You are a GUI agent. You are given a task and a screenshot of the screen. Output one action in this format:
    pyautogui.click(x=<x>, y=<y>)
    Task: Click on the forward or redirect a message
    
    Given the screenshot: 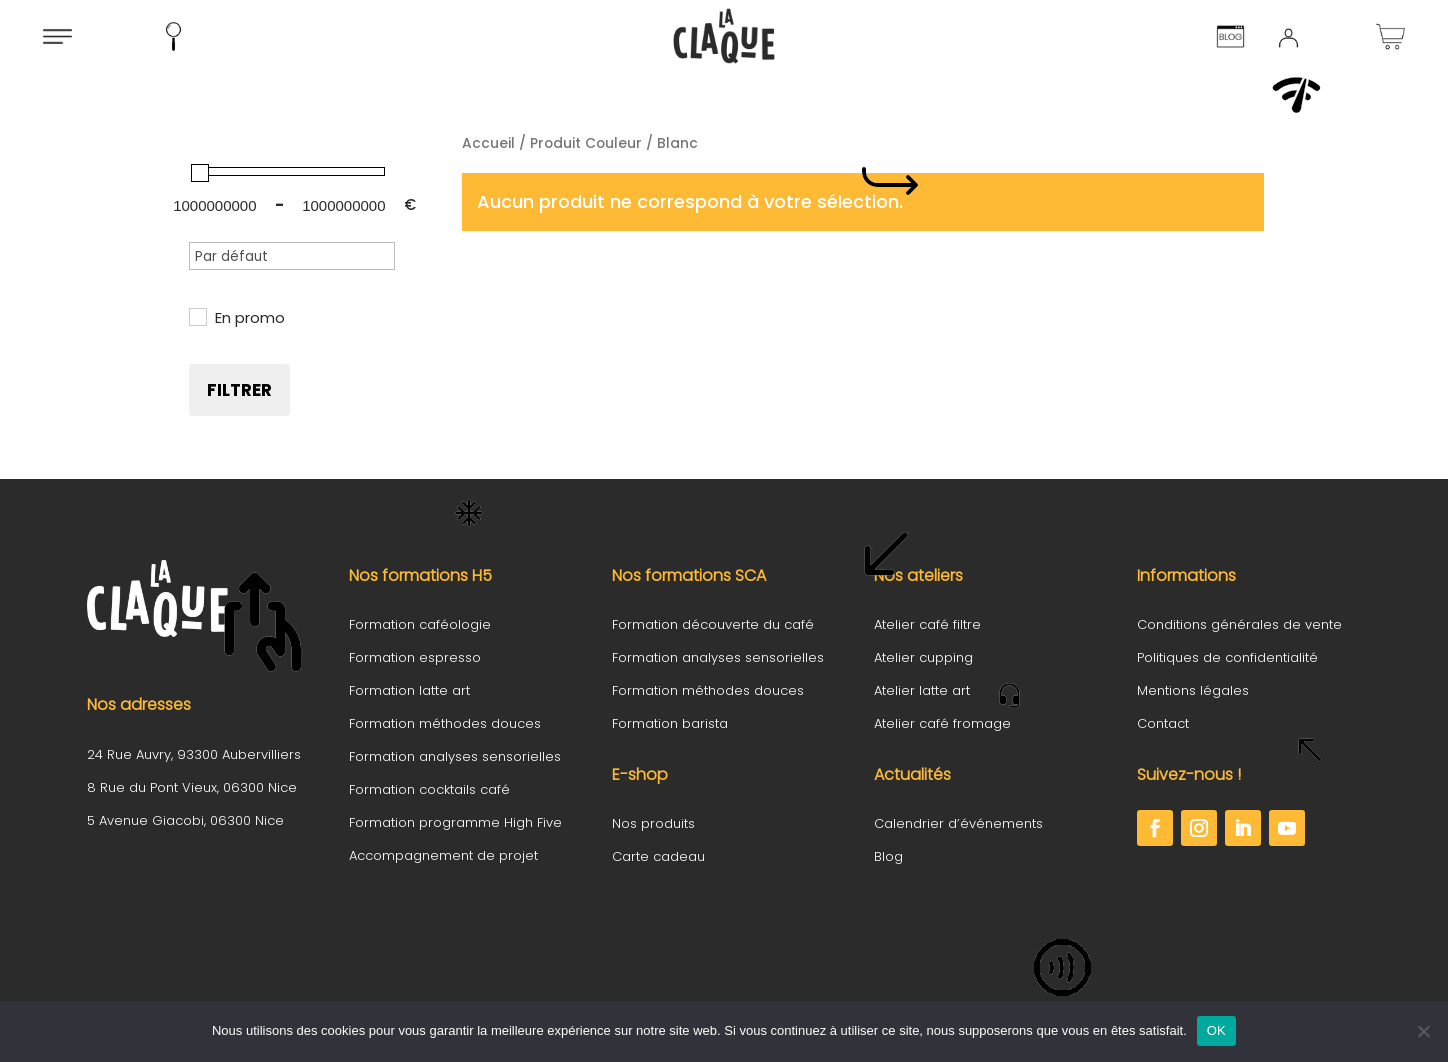 What is the action you would take?
    pyautogui.click(x=890, y=181)
    